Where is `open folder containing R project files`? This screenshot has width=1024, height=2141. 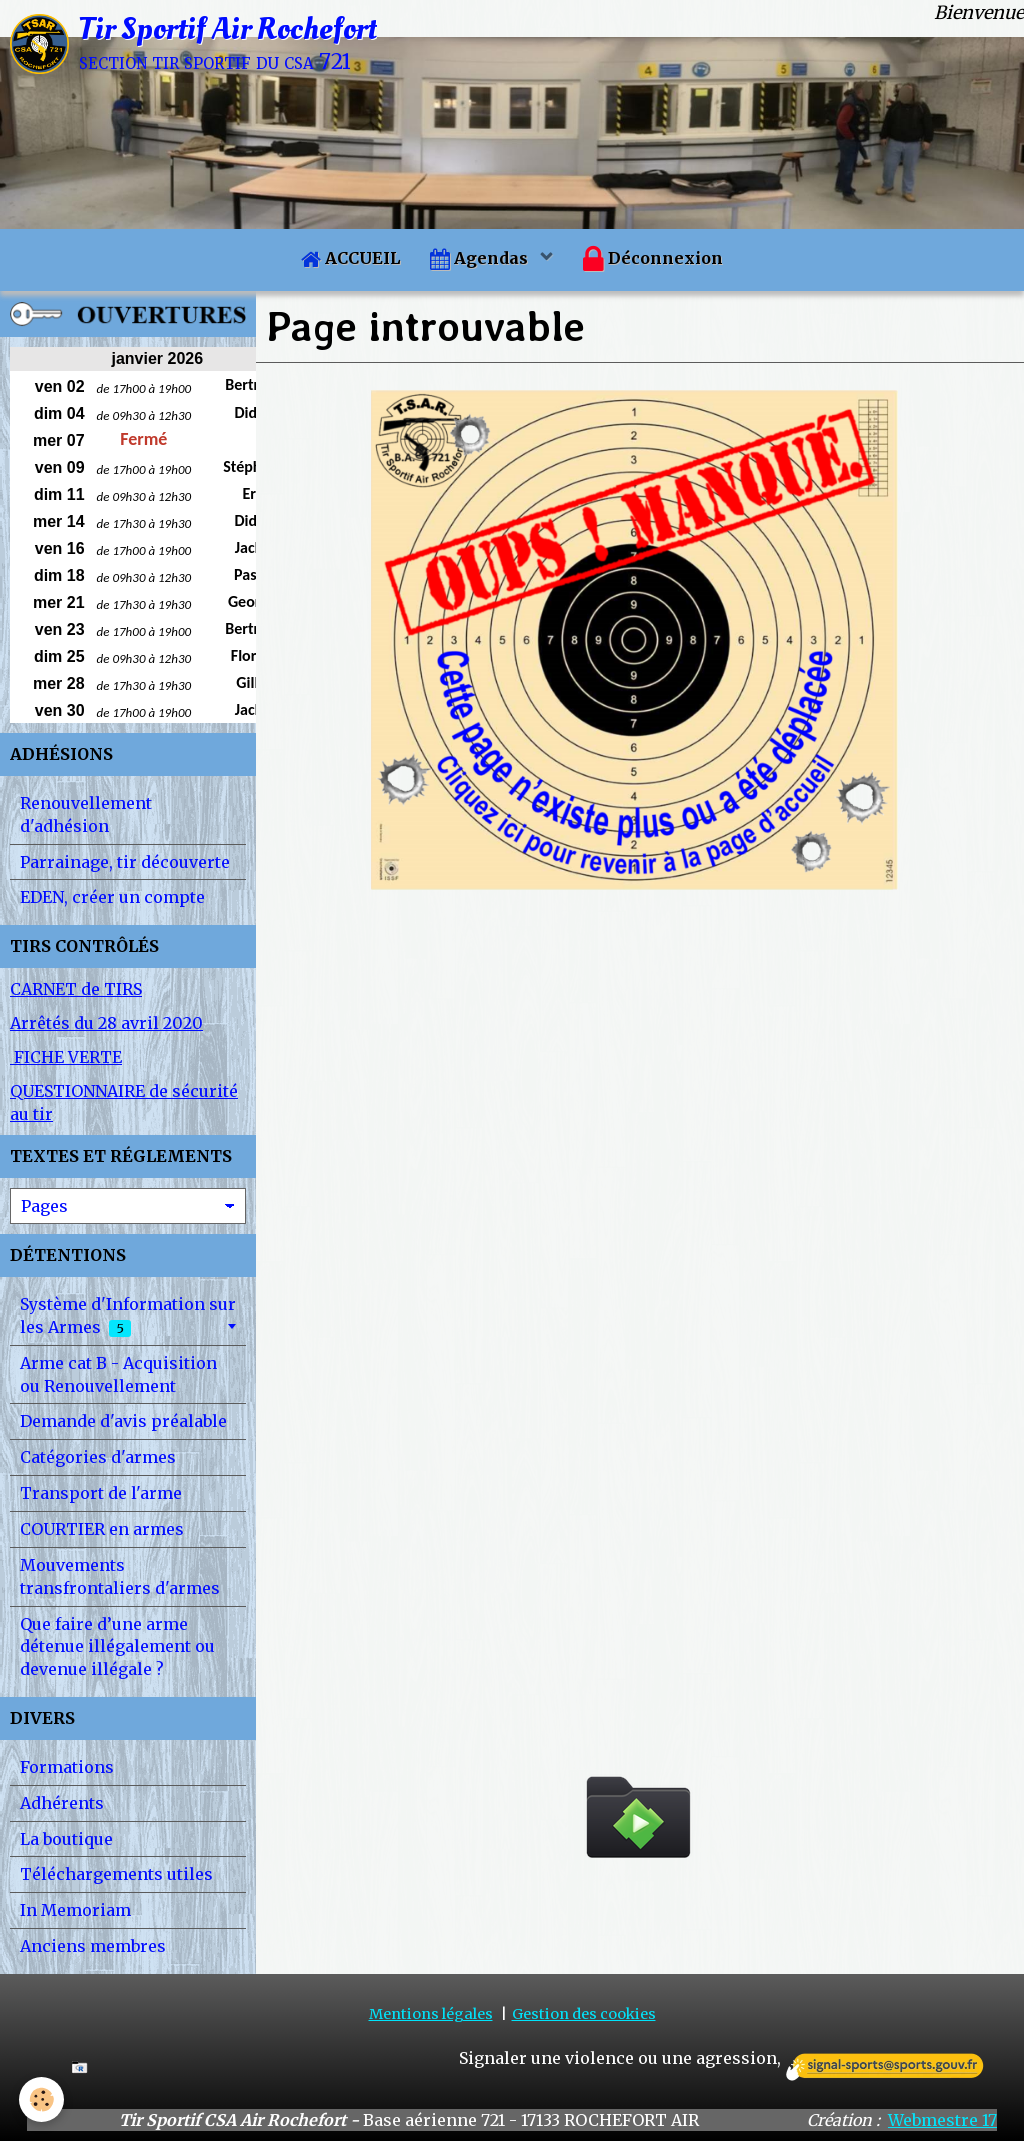
open folder containing R project files is located at coordinates (79, 2067).